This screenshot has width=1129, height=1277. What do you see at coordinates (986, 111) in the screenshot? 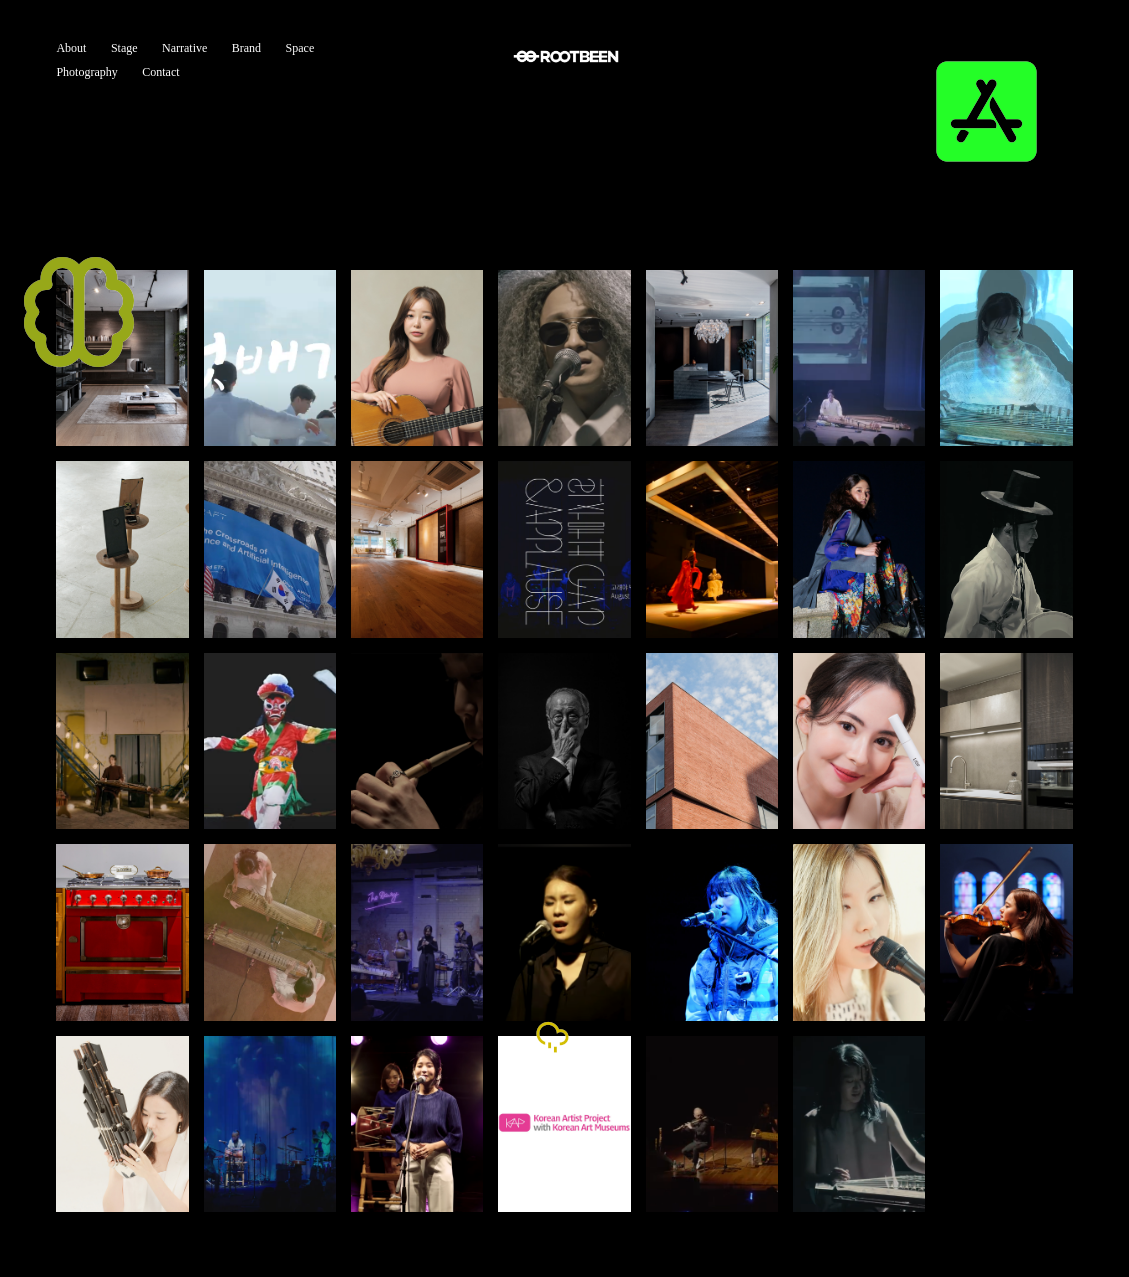
I see `open the apple app store` at bounding box center [986, 111].